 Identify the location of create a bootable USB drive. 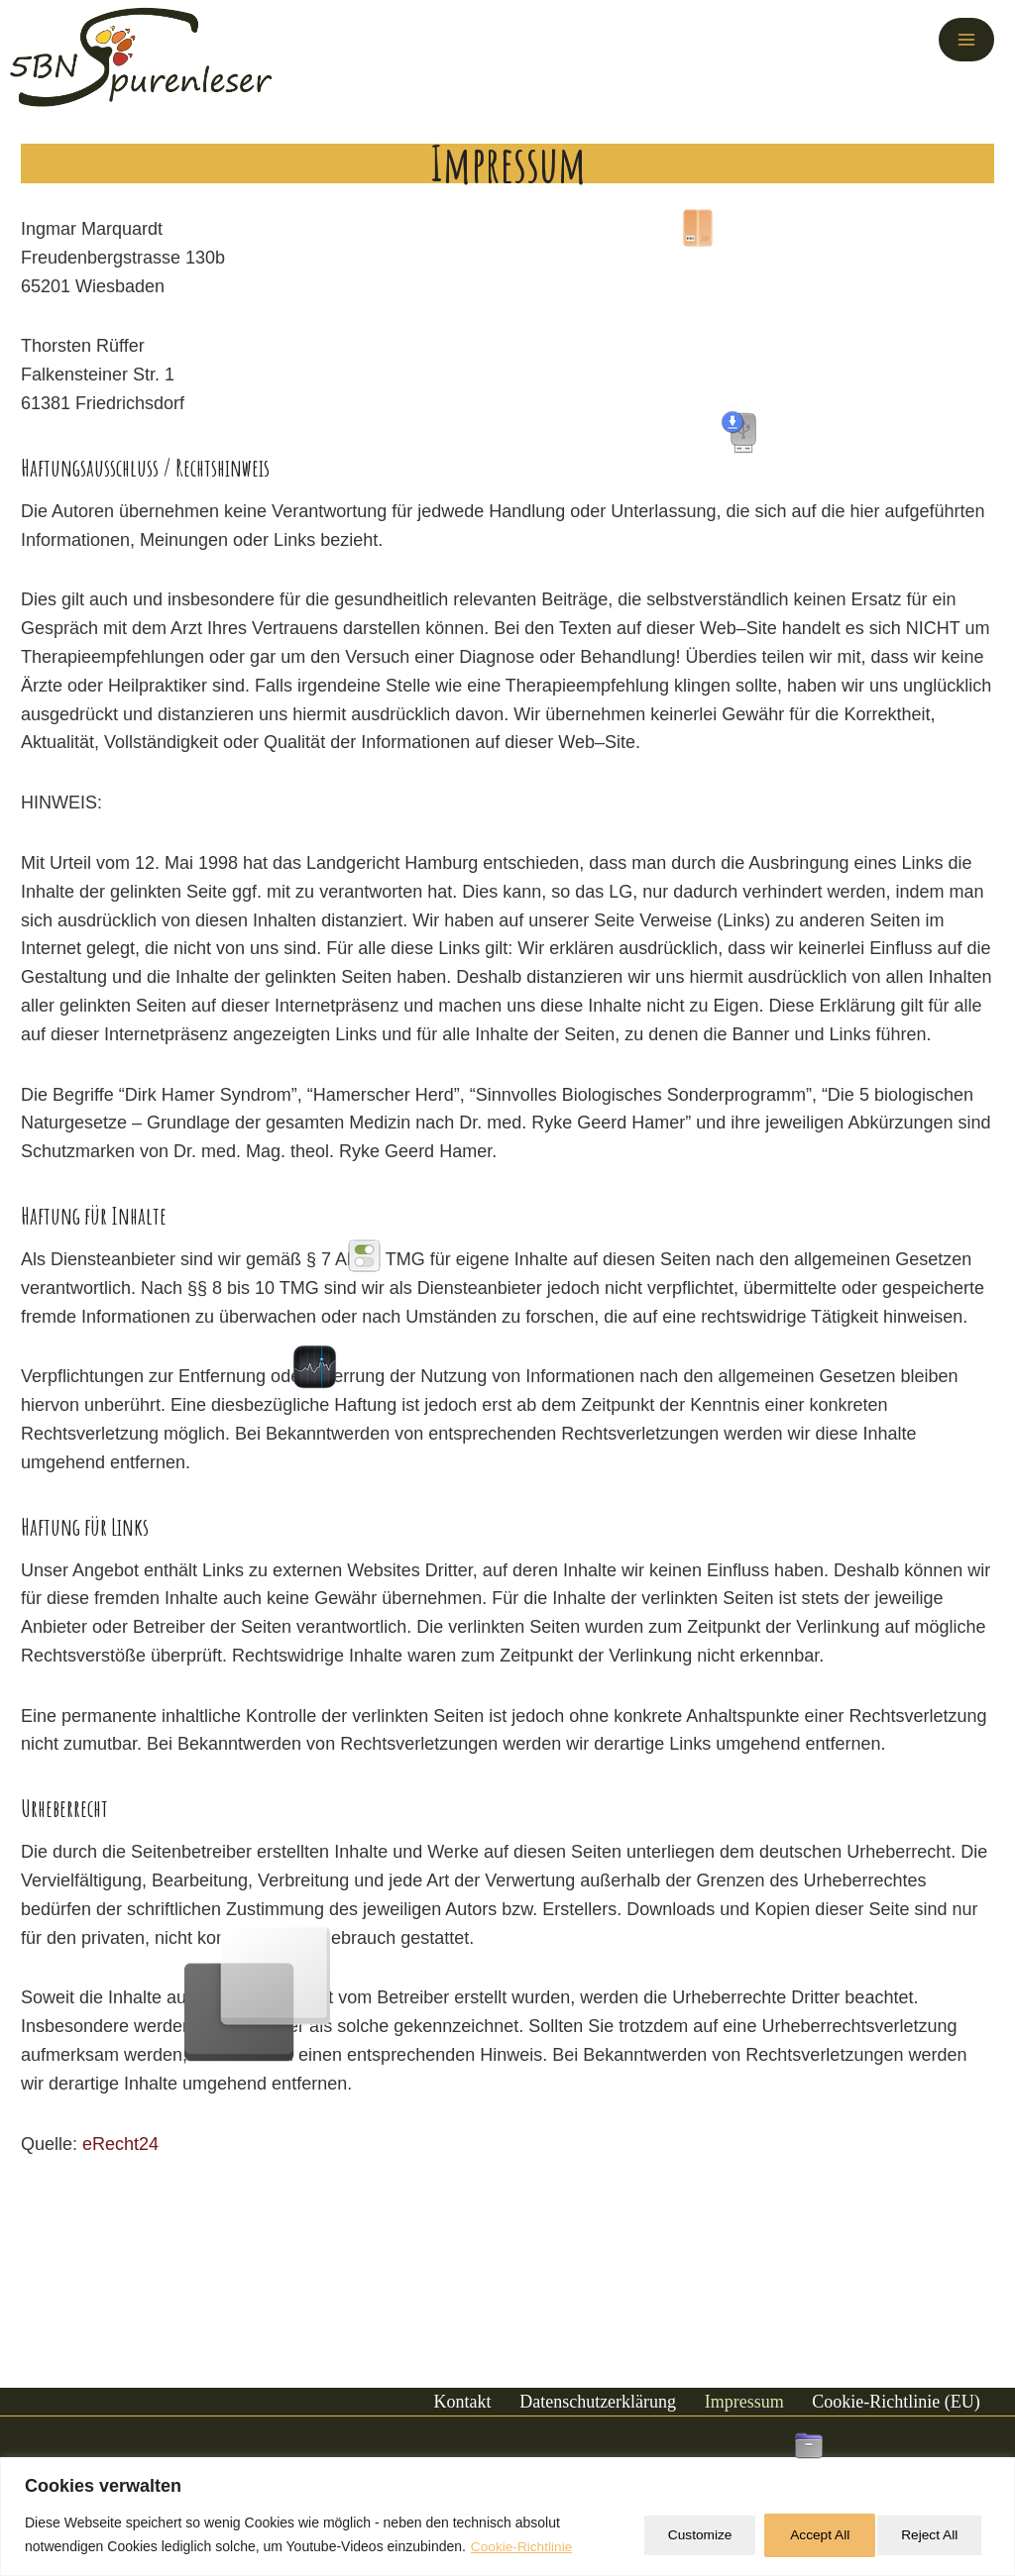
(743, 433).